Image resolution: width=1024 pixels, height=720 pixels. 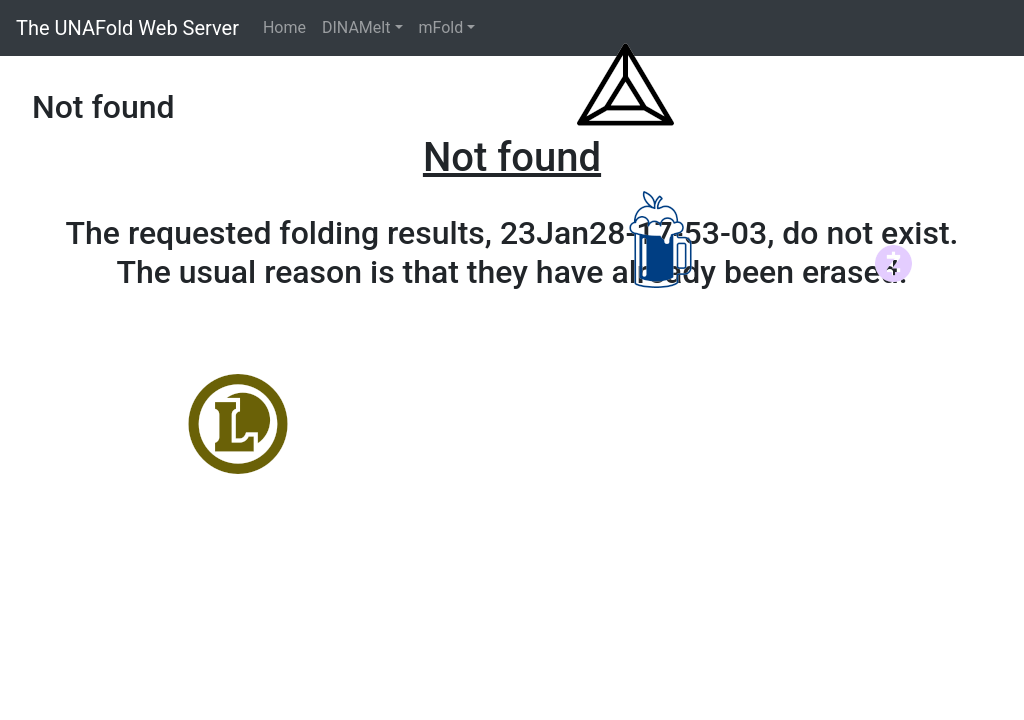 I want to click on basic attention token (BAT) cryptocurrency logo, so click(x=625, y=84).